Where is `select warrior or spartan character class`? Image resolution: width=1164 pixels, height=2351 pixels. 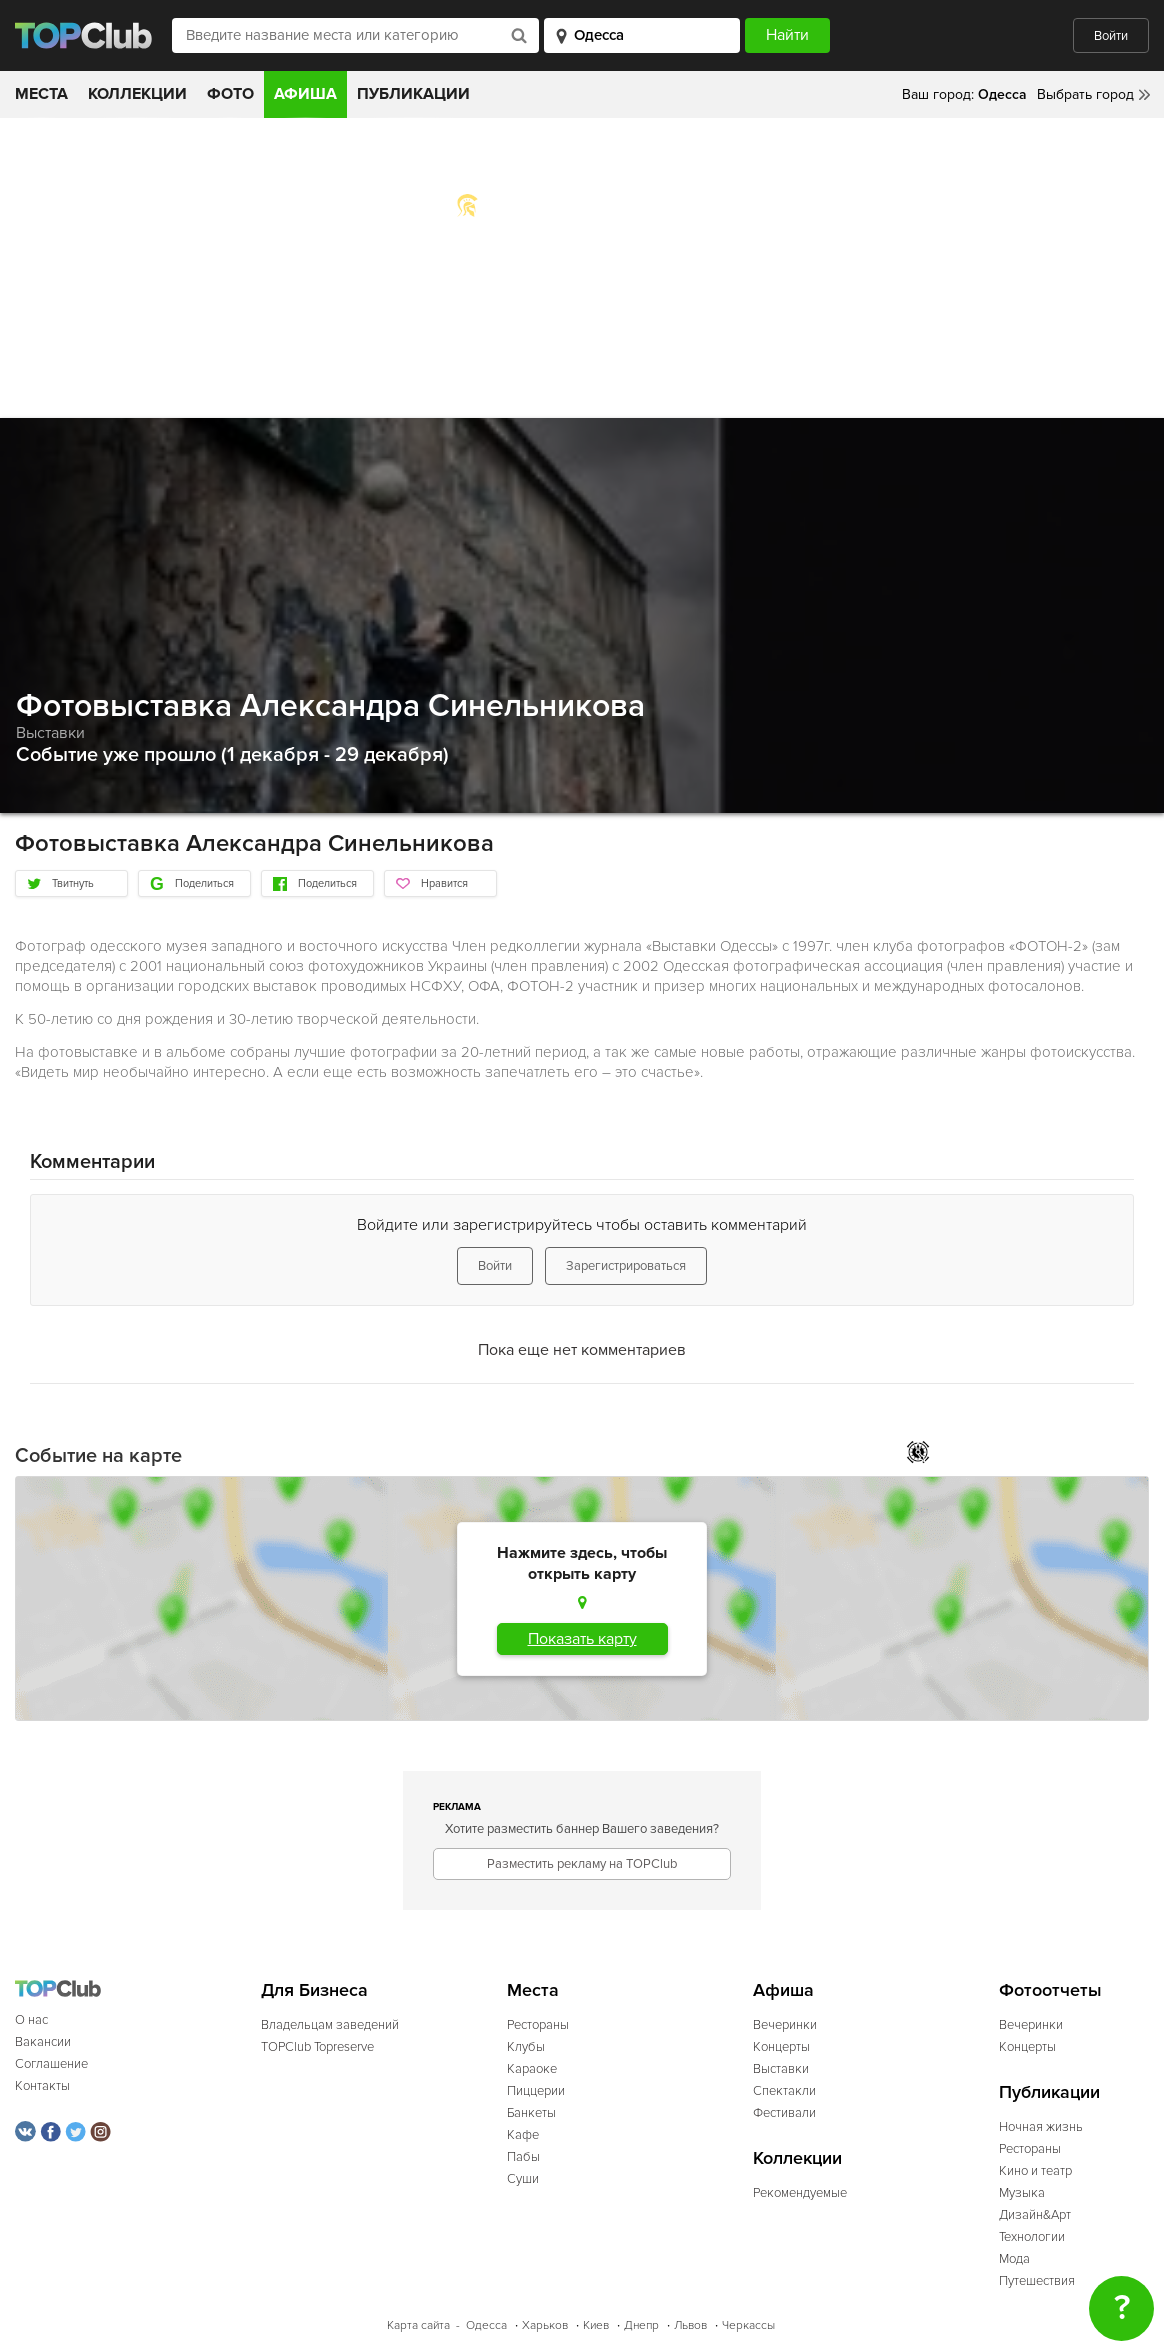 select warrior or spartan character class is located at coordinates (467, 205).